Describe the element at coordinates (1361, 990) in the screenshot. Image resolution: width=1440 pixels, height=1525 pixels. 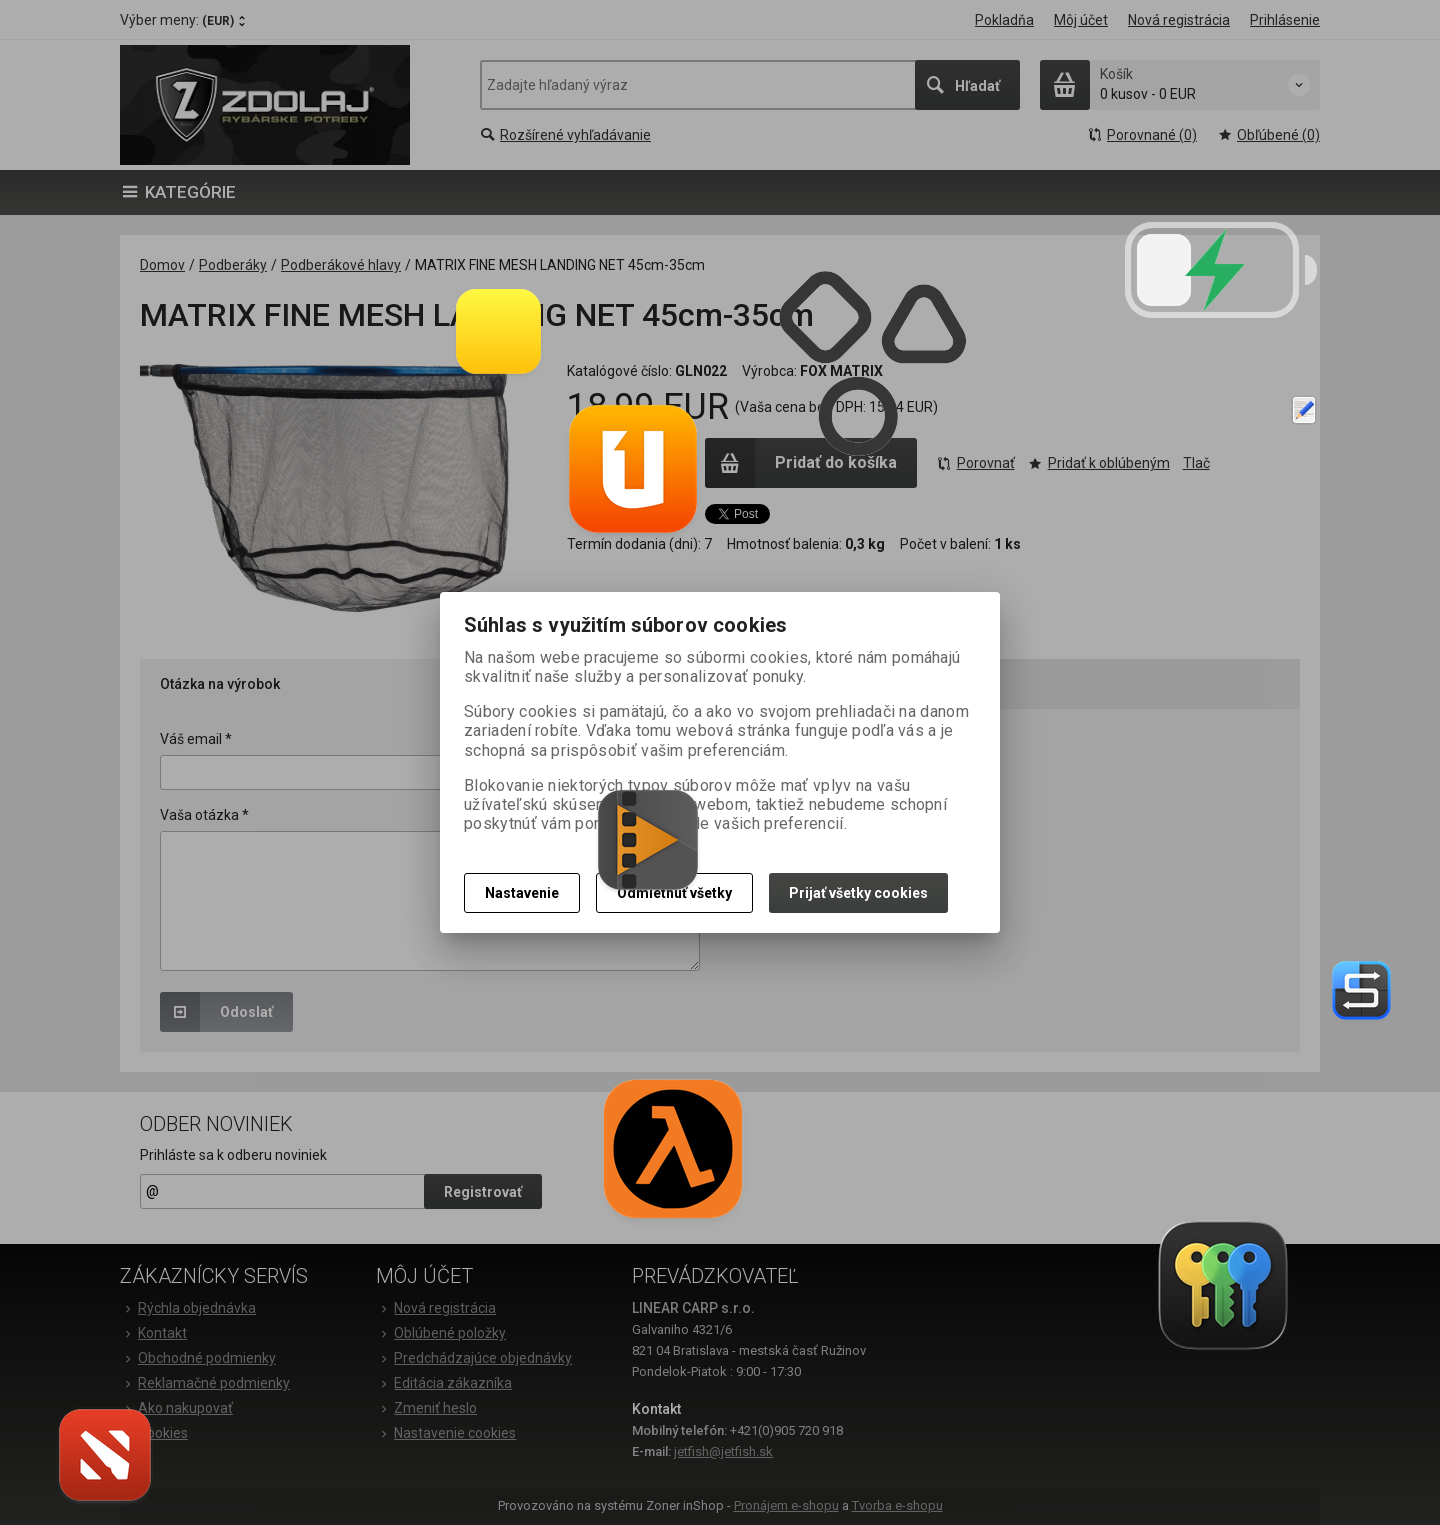
I see `configure windows network sharing settings` at that location.